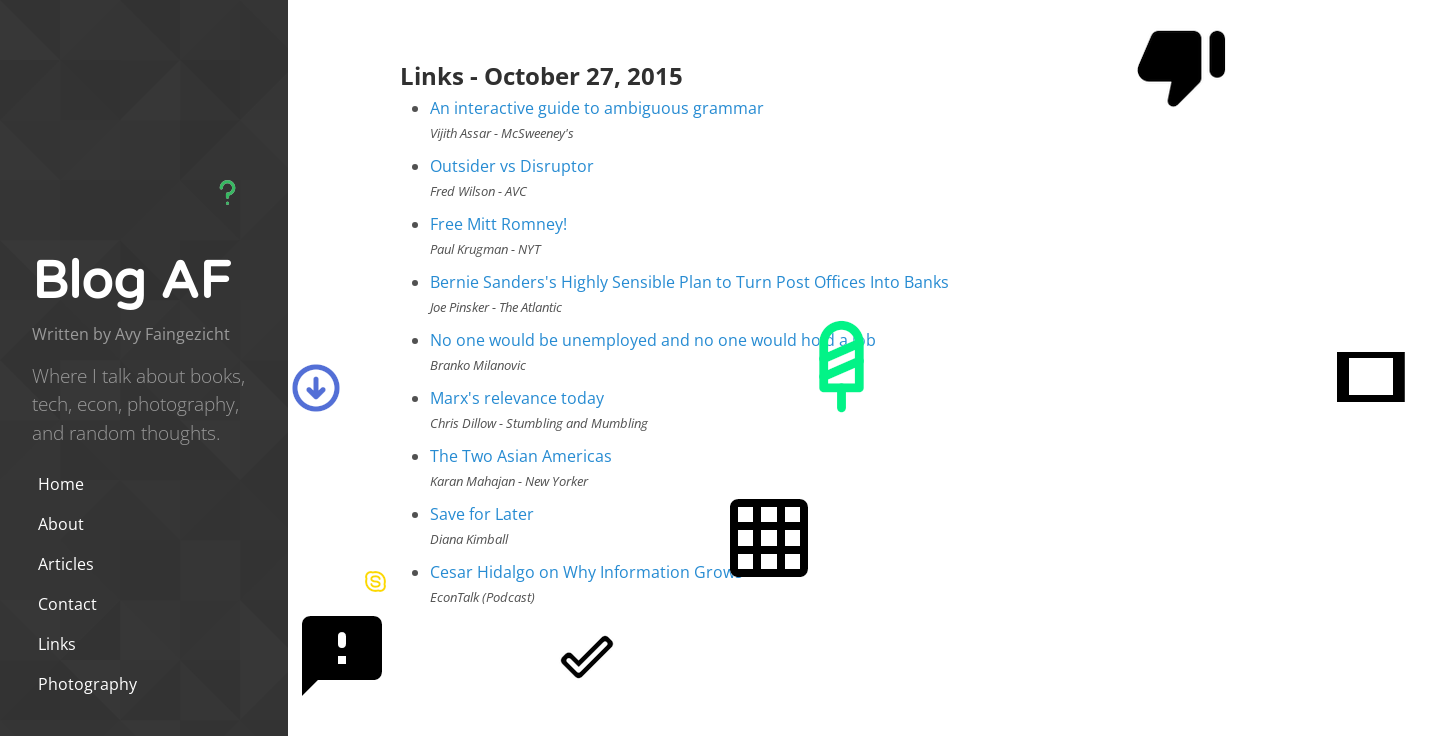 This screenshot has height=736, width=1440. What do you see at coordinates (316, 388) in the screenshot?
I see `download a file or content` at bounding box center [316, 388].